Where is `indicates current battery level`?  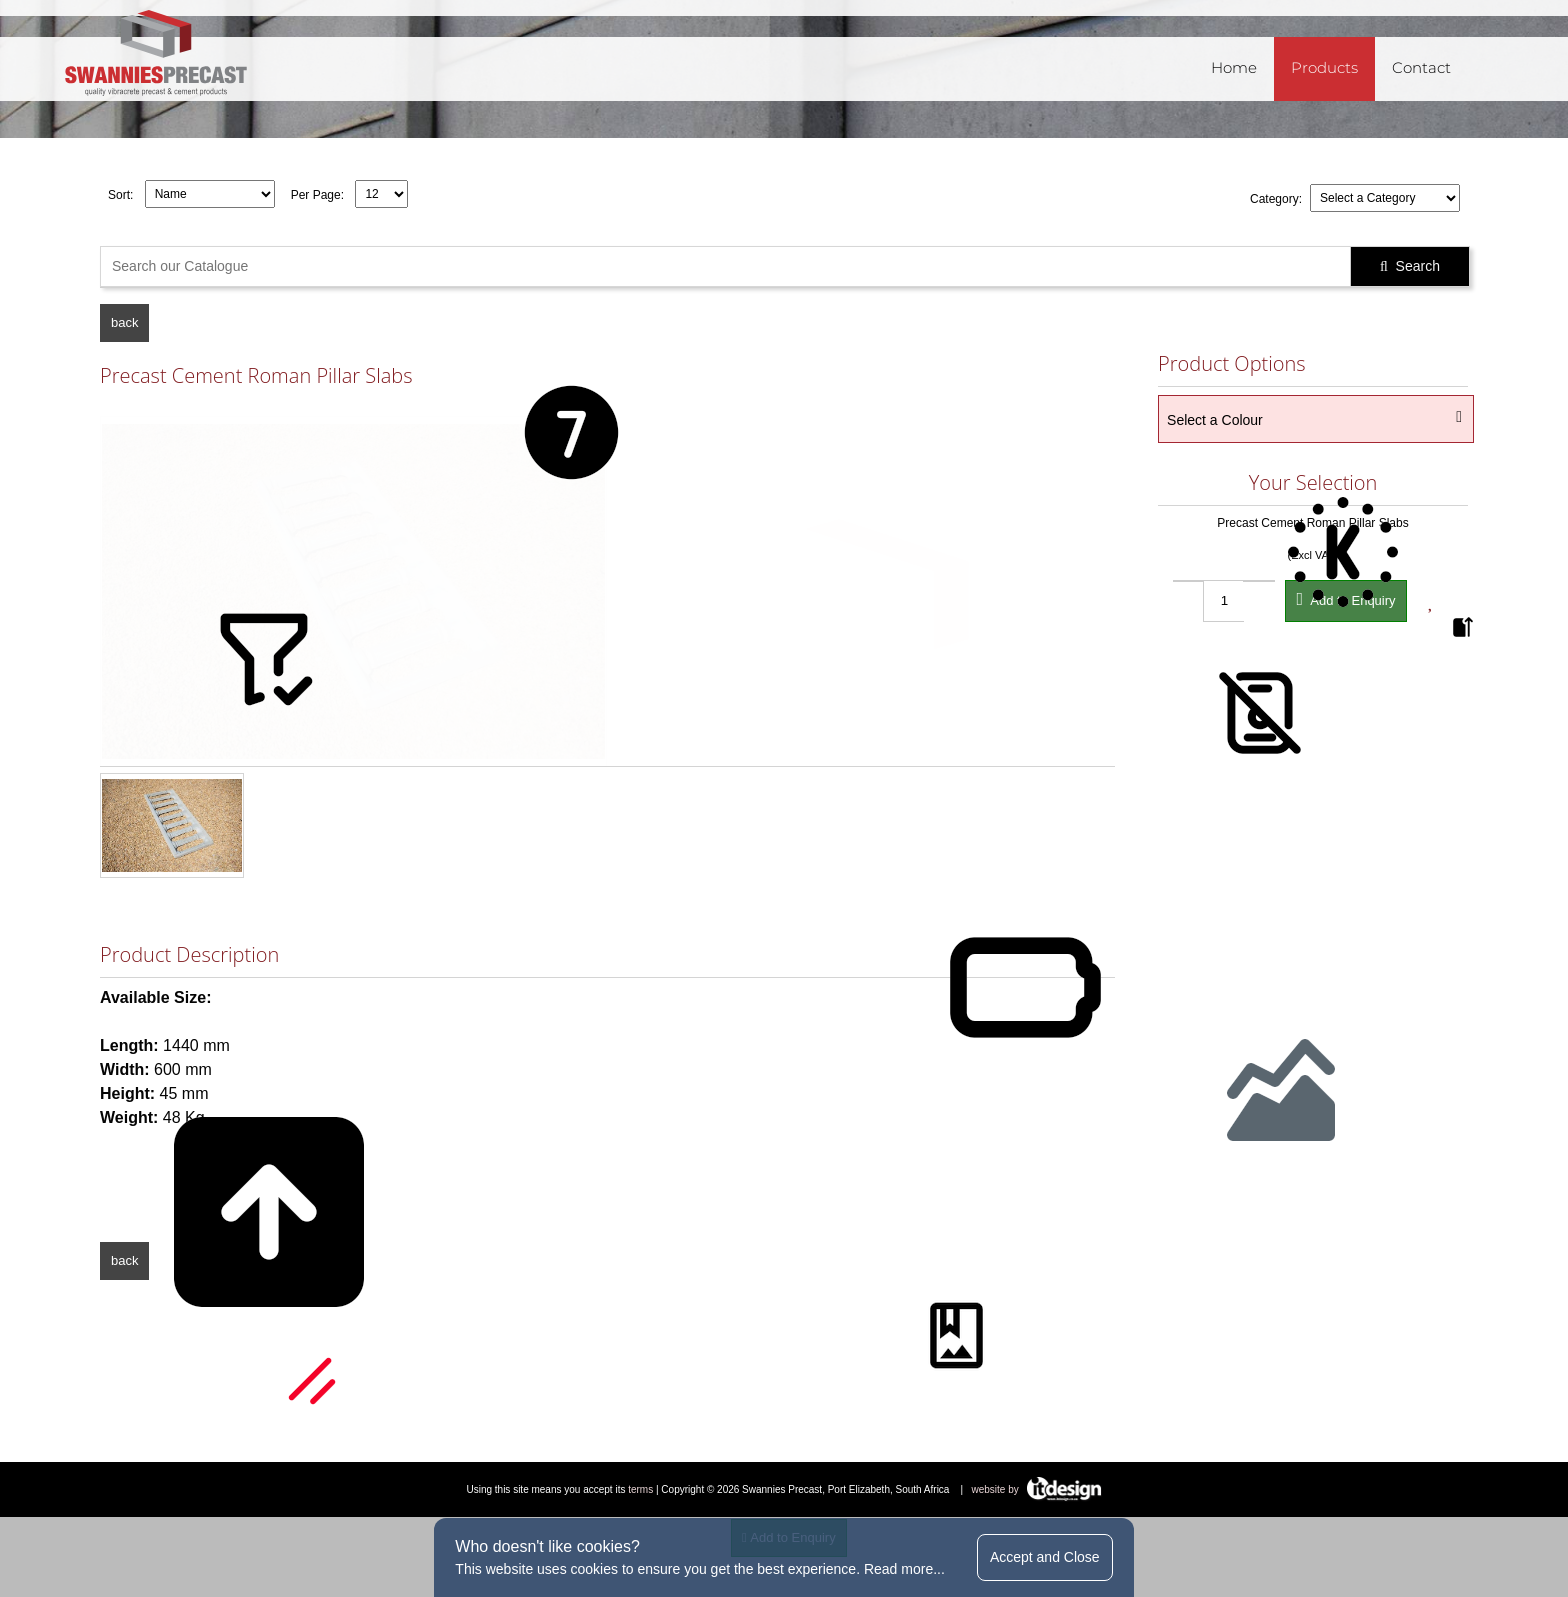
indicates current battery level is located at coordinates (1025, 987).